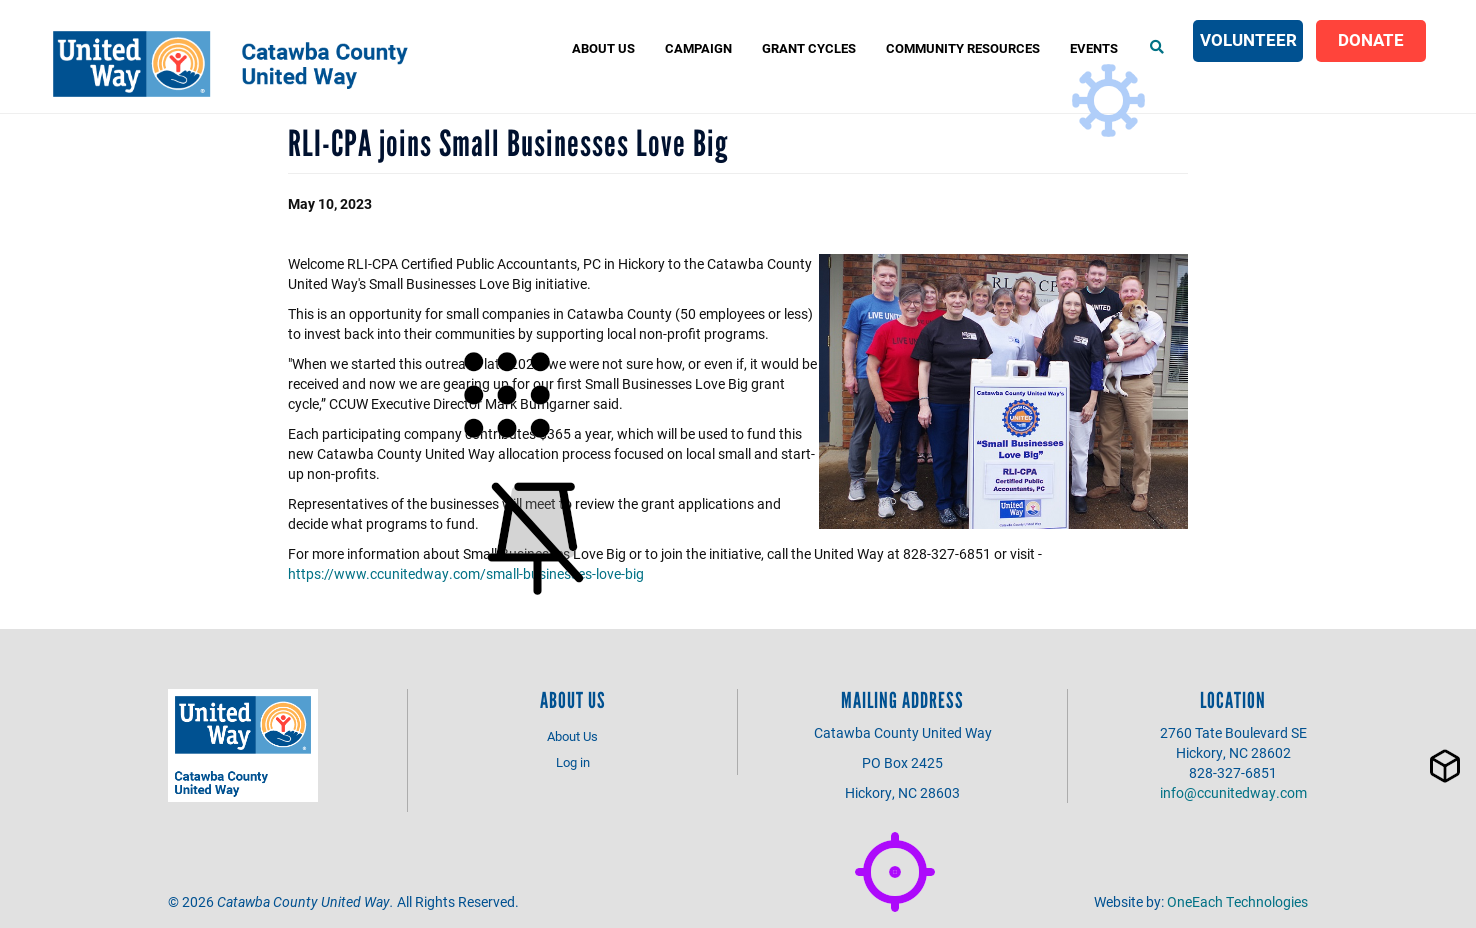  Describe the element at coordinates (1445, 766) in the screenshot. I see `view 3D model or object` at that location.